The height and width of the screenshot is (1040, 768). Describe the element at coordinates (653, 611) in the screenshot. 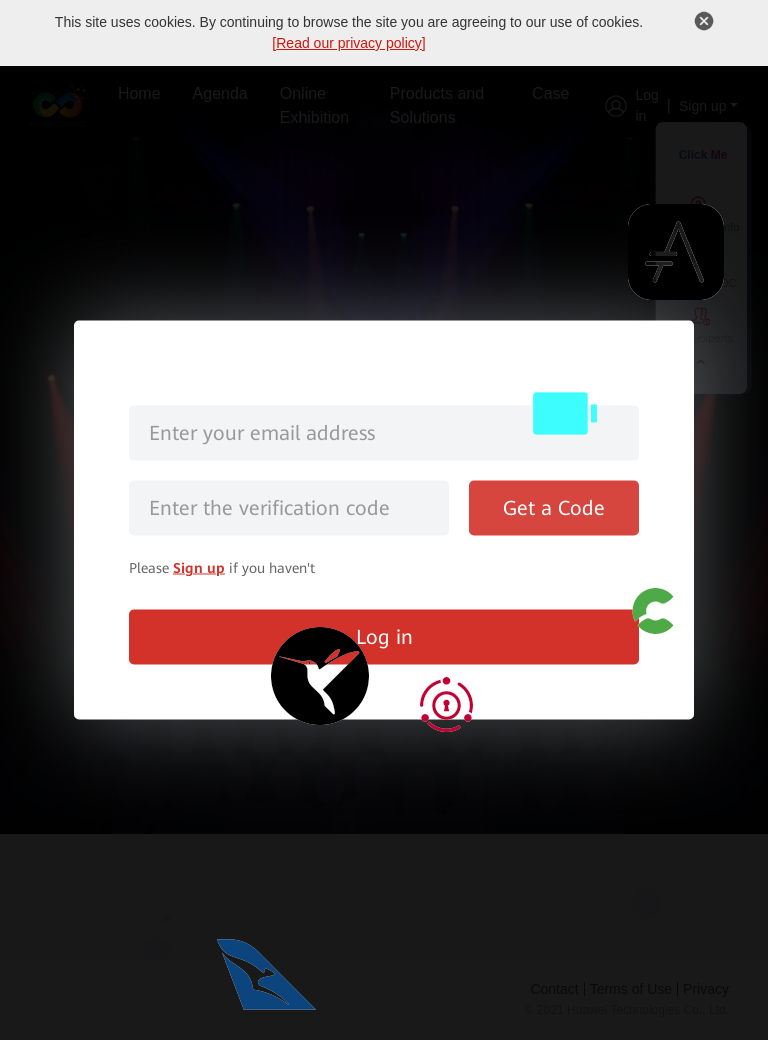

I see `elastic cloud logo` at that location.